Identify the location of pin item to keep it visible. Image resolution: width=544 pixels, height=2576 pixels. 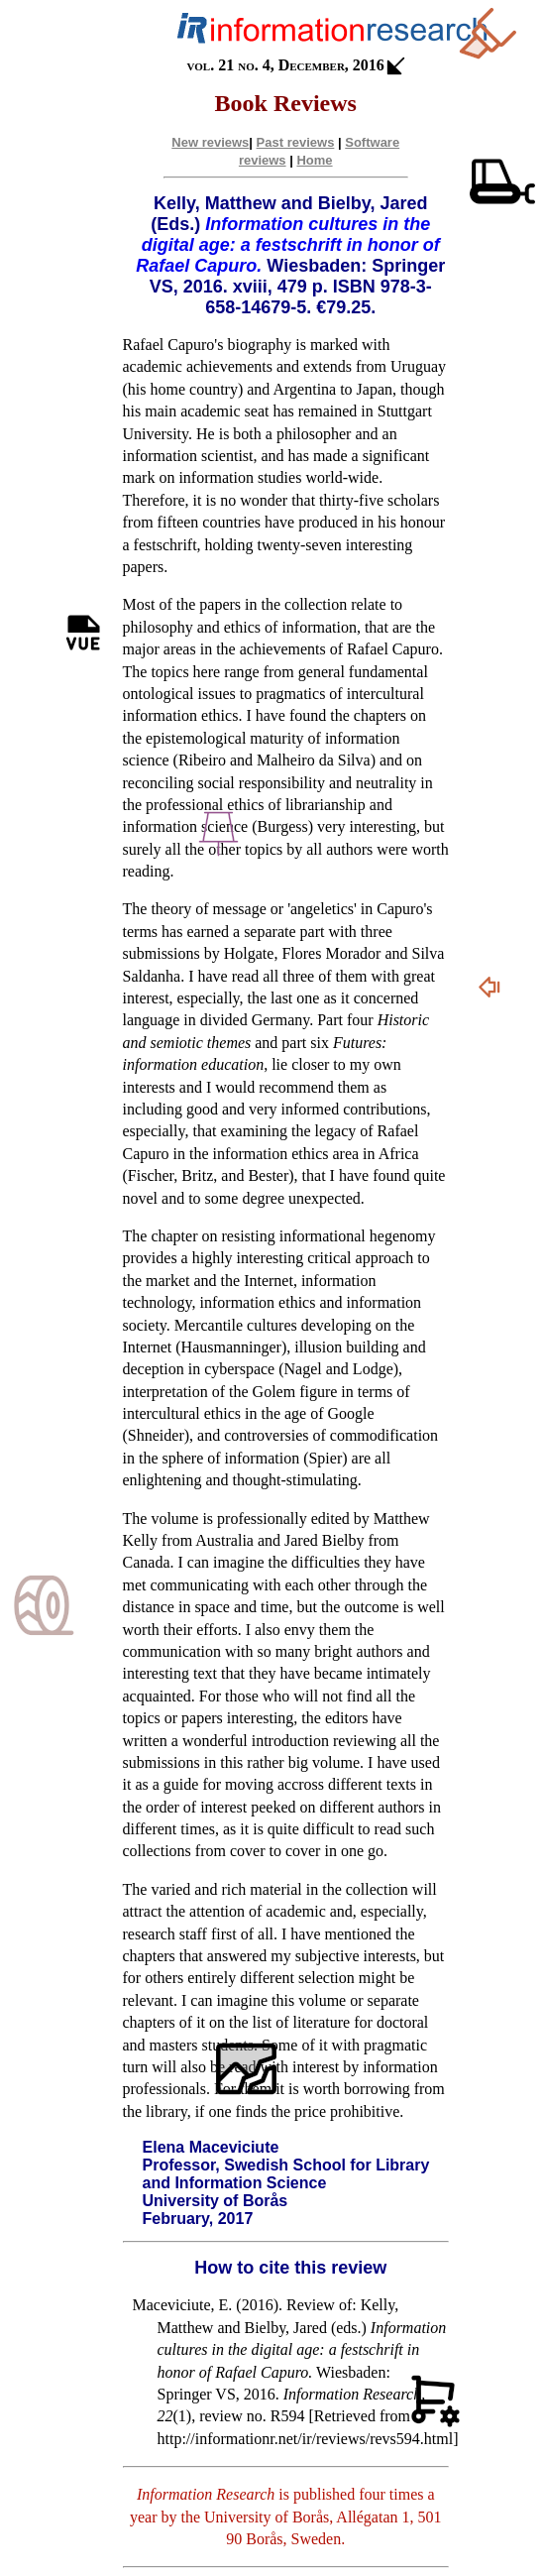
(218, 831).